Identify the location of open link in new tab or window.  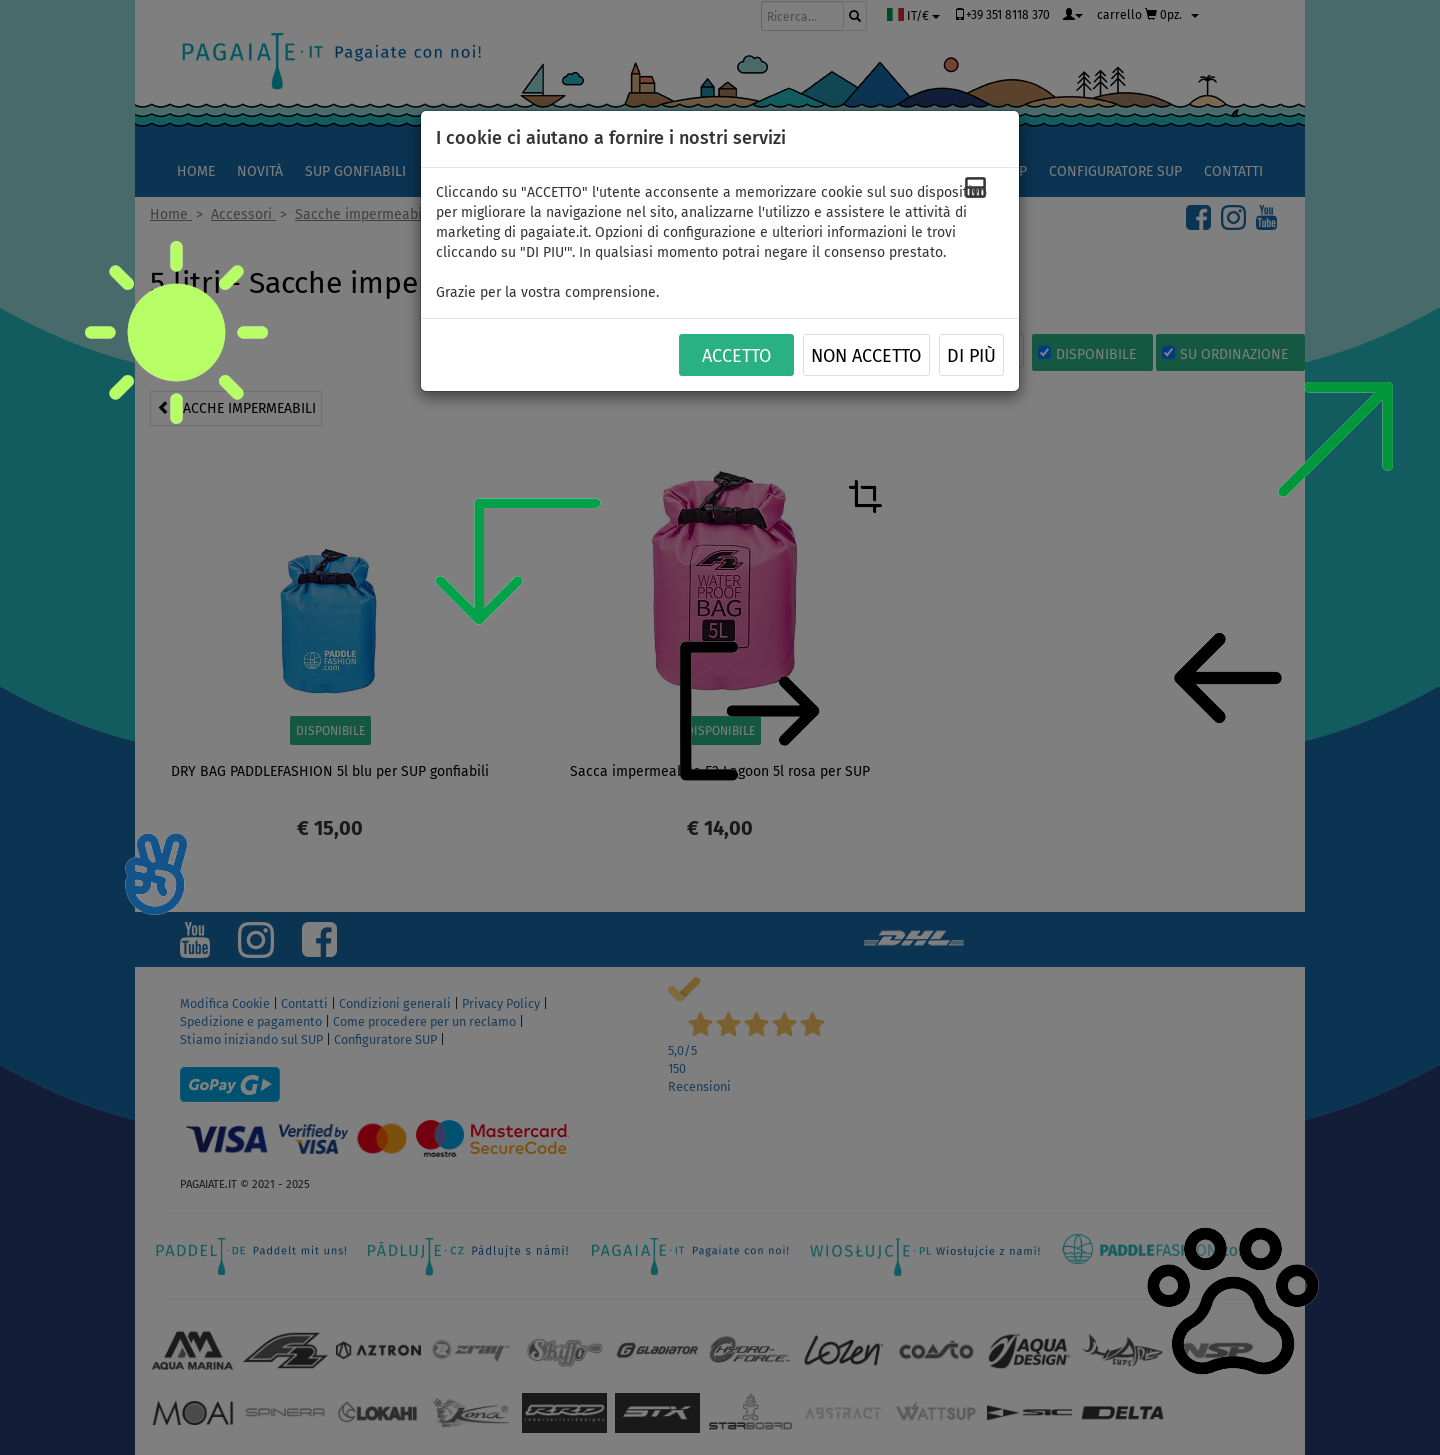
(1335, 439).